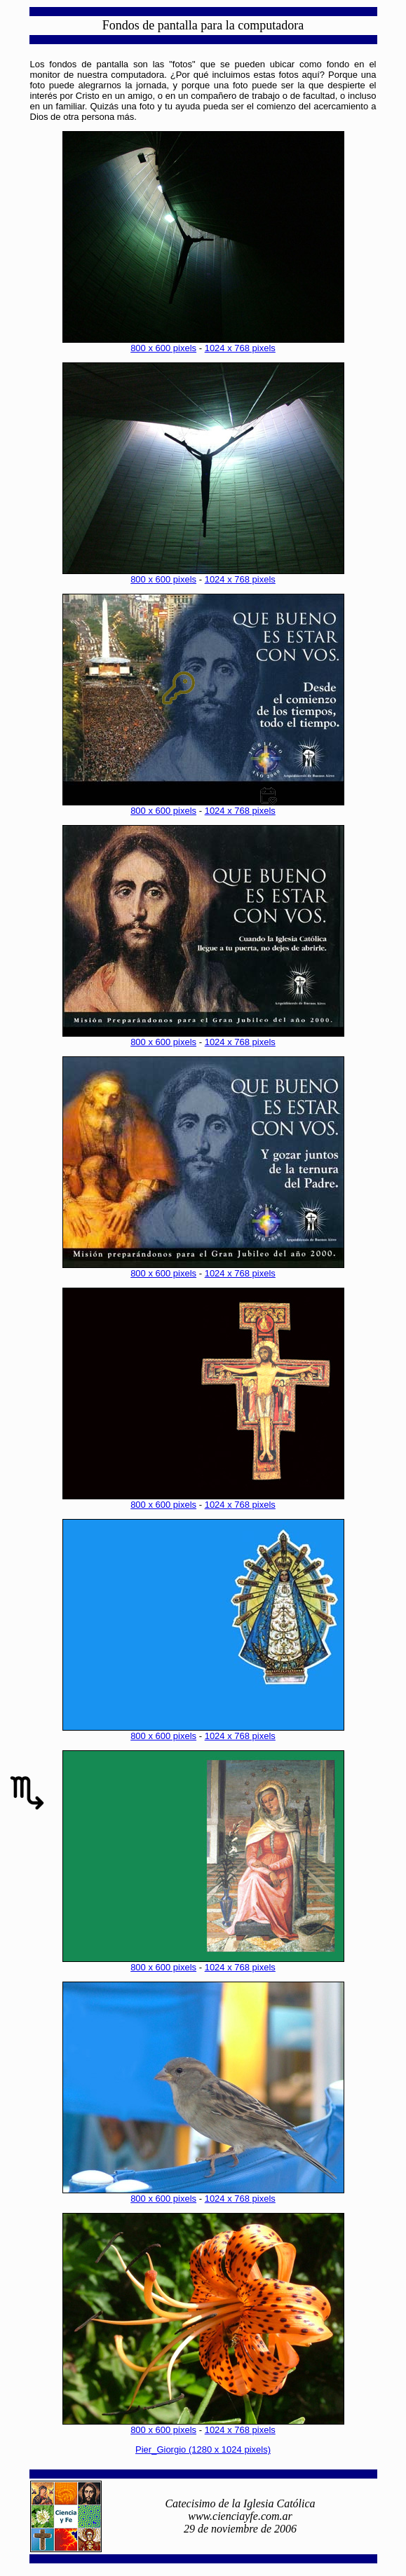  I want to click on access account security settings, so click(178, 688).